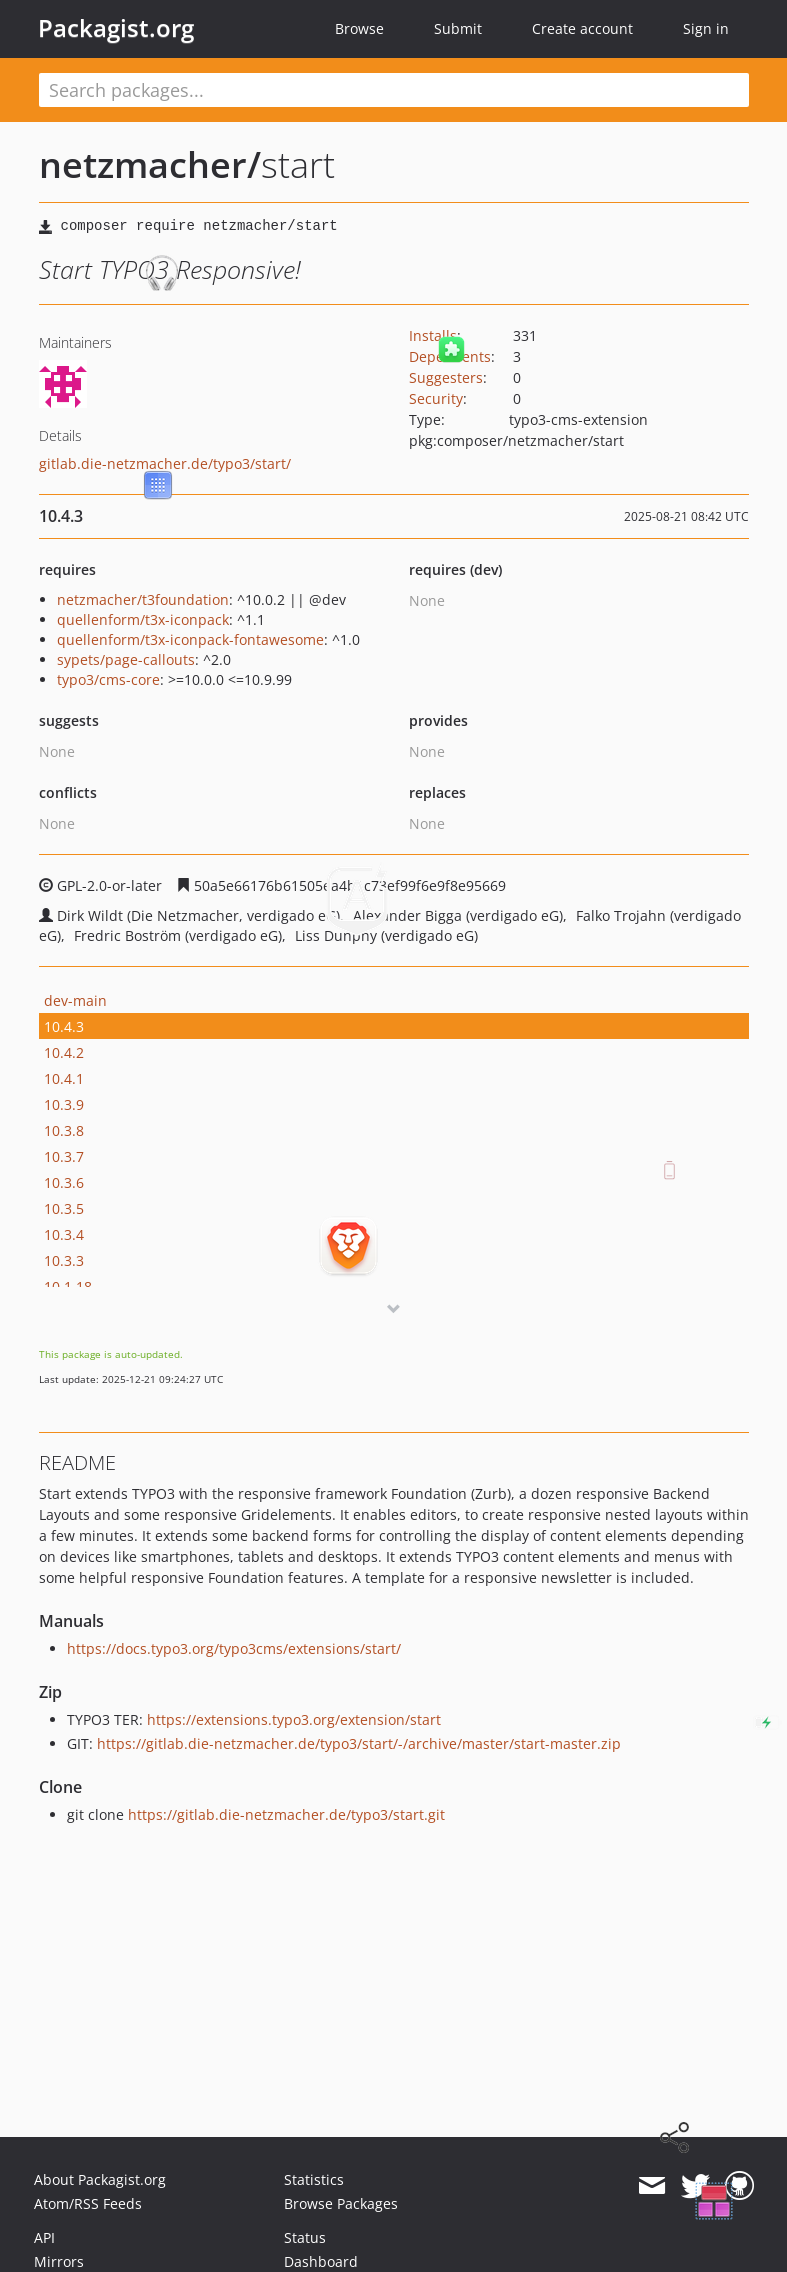 This screenshot has height=2272, width=787. What do you see at coordinates (669, 1170) in the screenshot?
I see `indicates low battery status` at bounding box center [669, 1170].